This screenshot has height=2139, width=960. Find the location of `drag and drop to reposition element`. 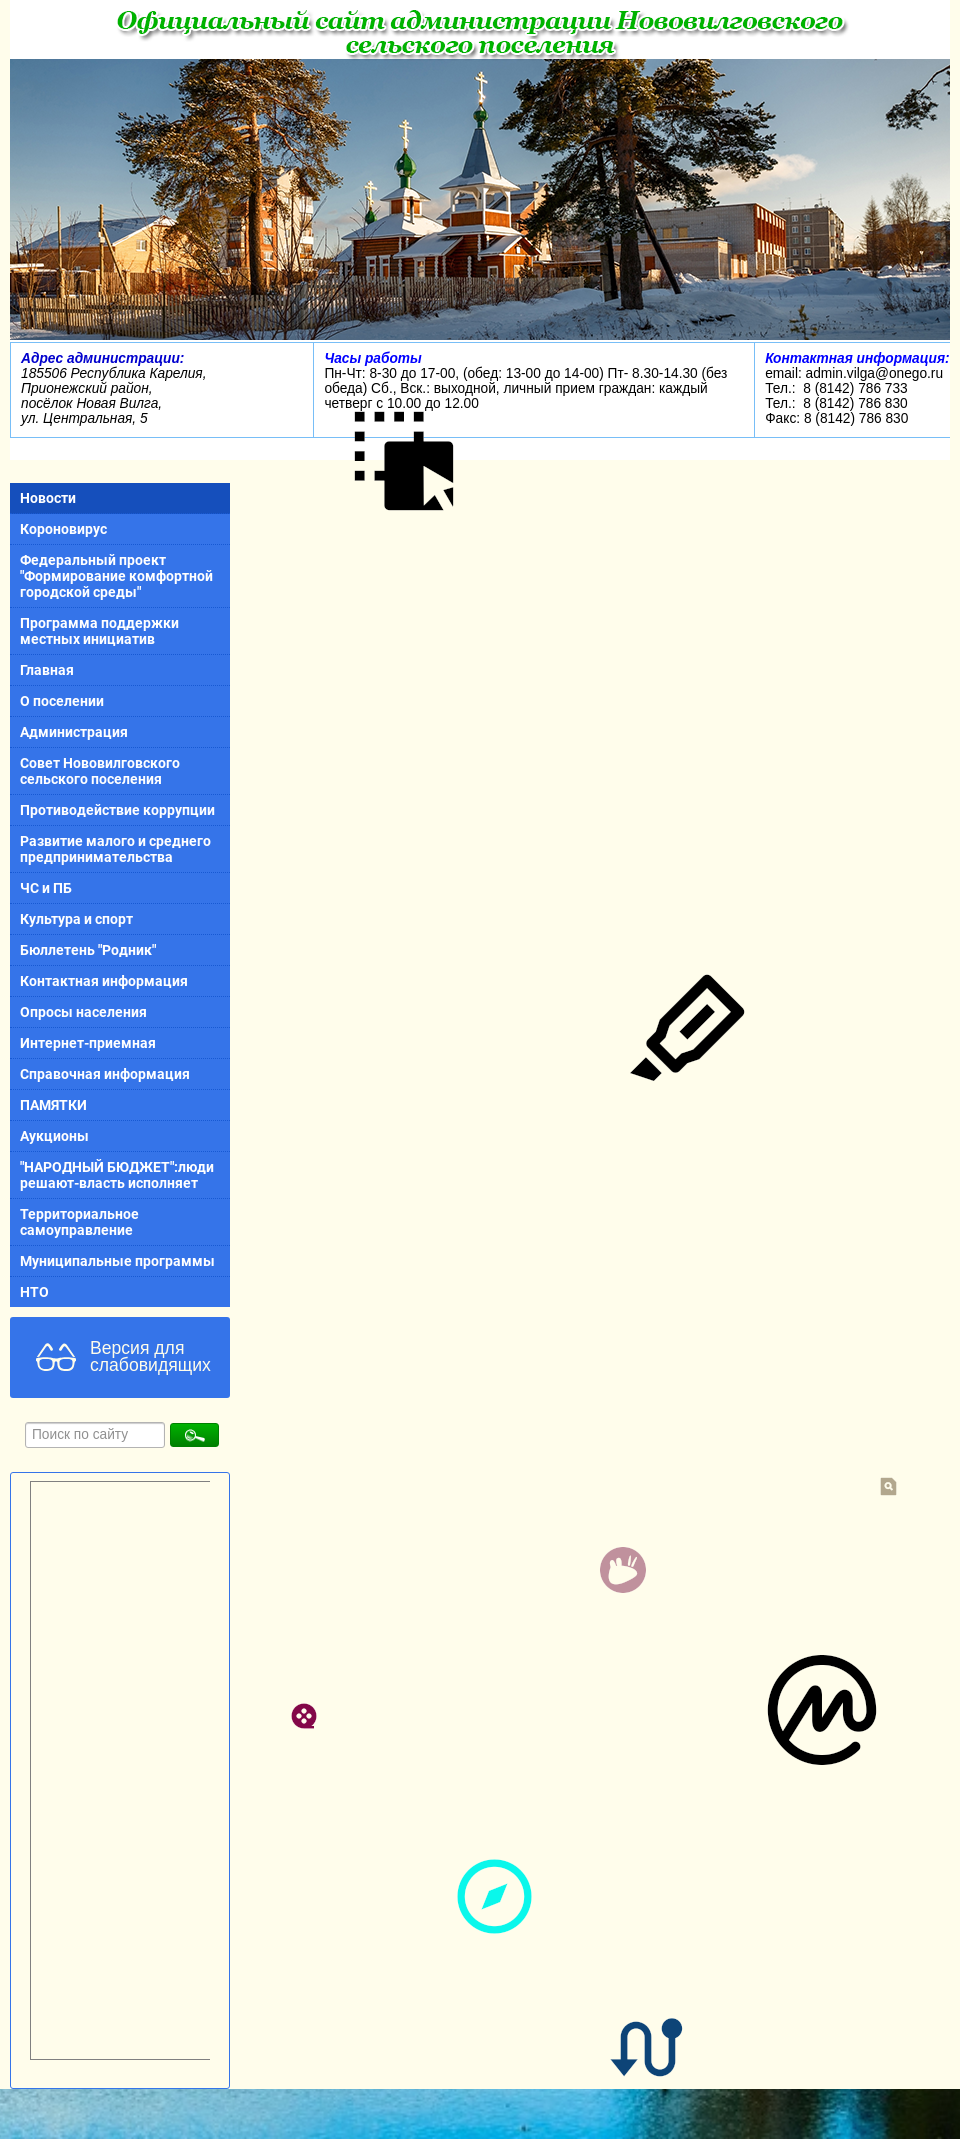

drag and drop to reposition element is located at coordinates (404, 461).